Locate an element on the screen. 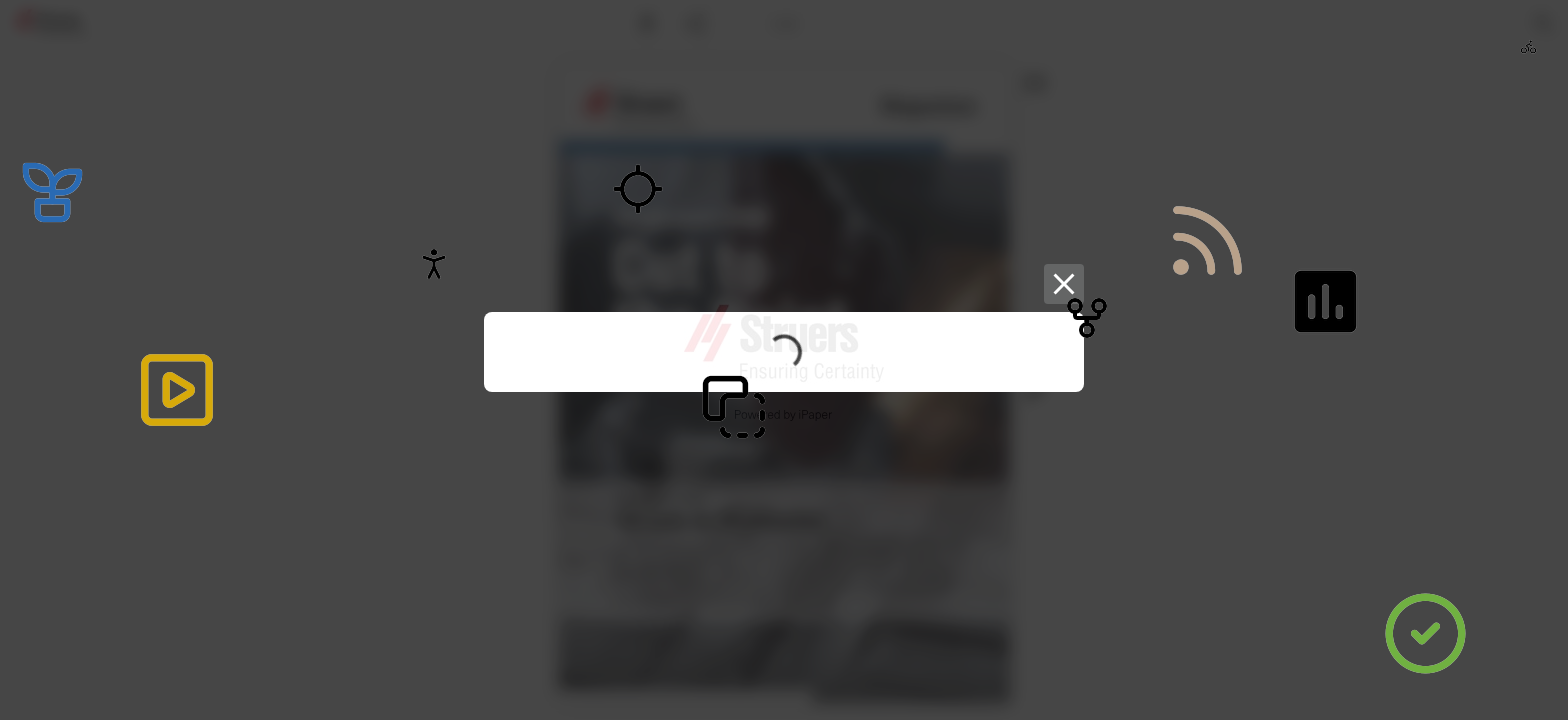  play video or media content is located at coordinates (177, 390).